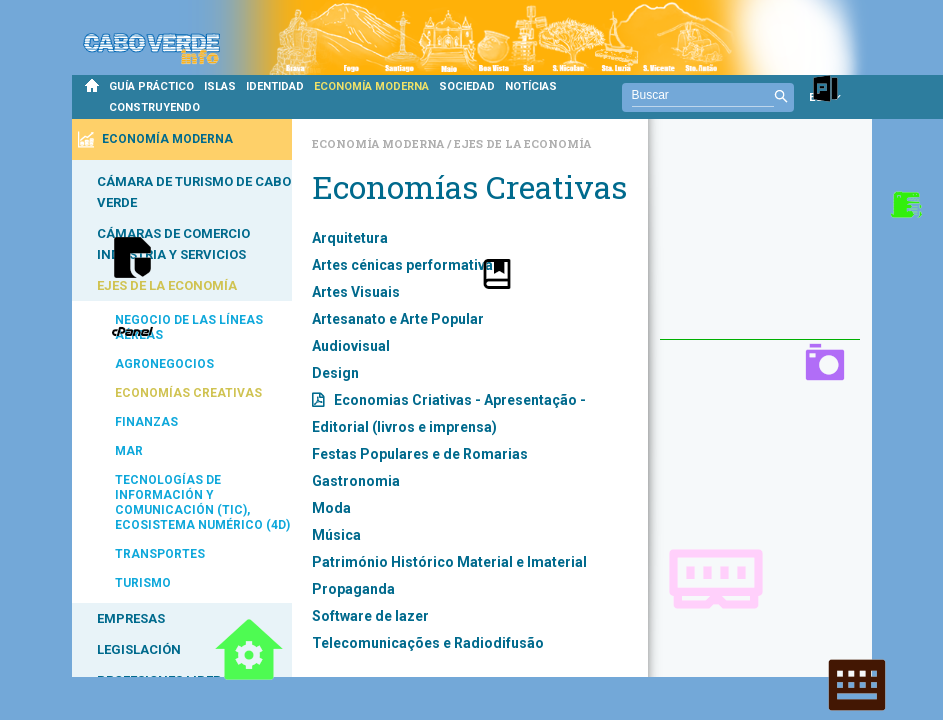  What do you see at coordinates (132, 257) in the screenshot?
I see `indicates a protected or secure file` at bounding box center [132, 257].